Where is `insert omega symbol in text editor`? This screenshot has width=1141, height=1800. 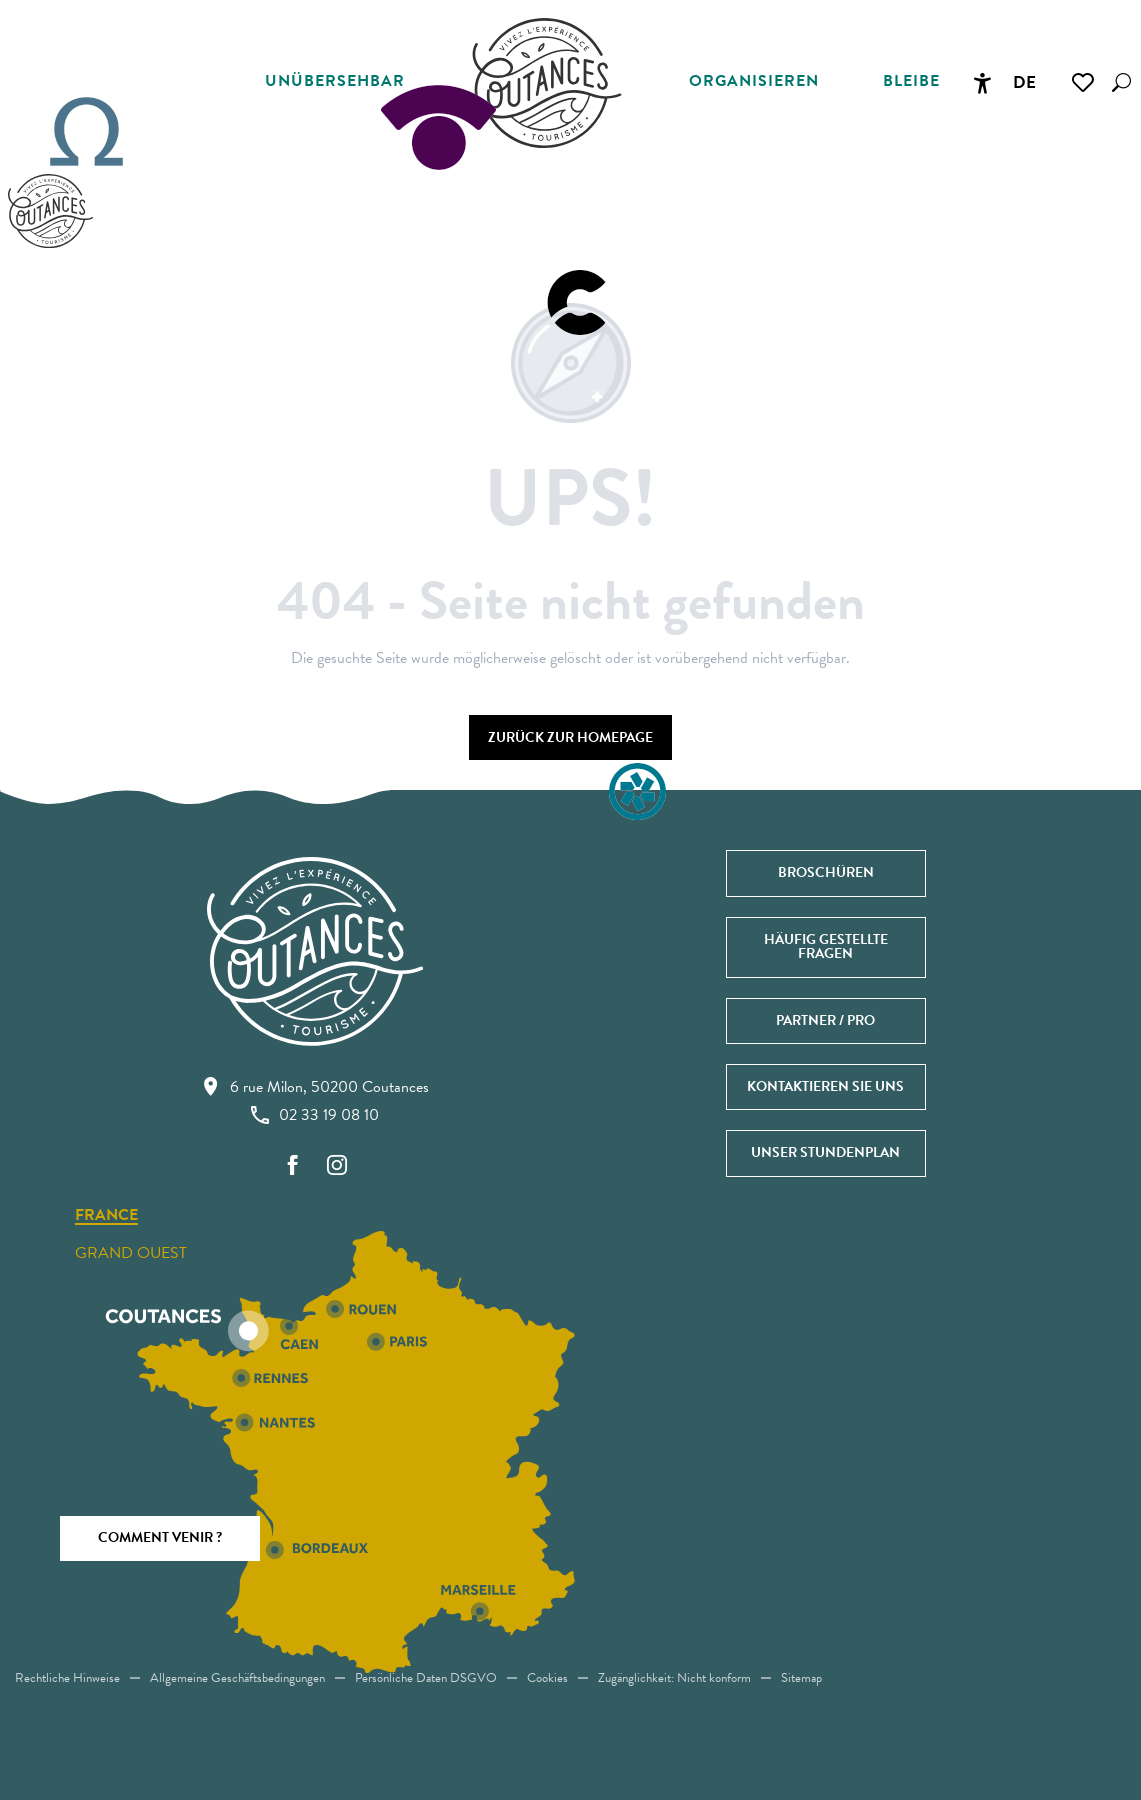
insert omega symbol in text editor is located at coordinates (86, 133).